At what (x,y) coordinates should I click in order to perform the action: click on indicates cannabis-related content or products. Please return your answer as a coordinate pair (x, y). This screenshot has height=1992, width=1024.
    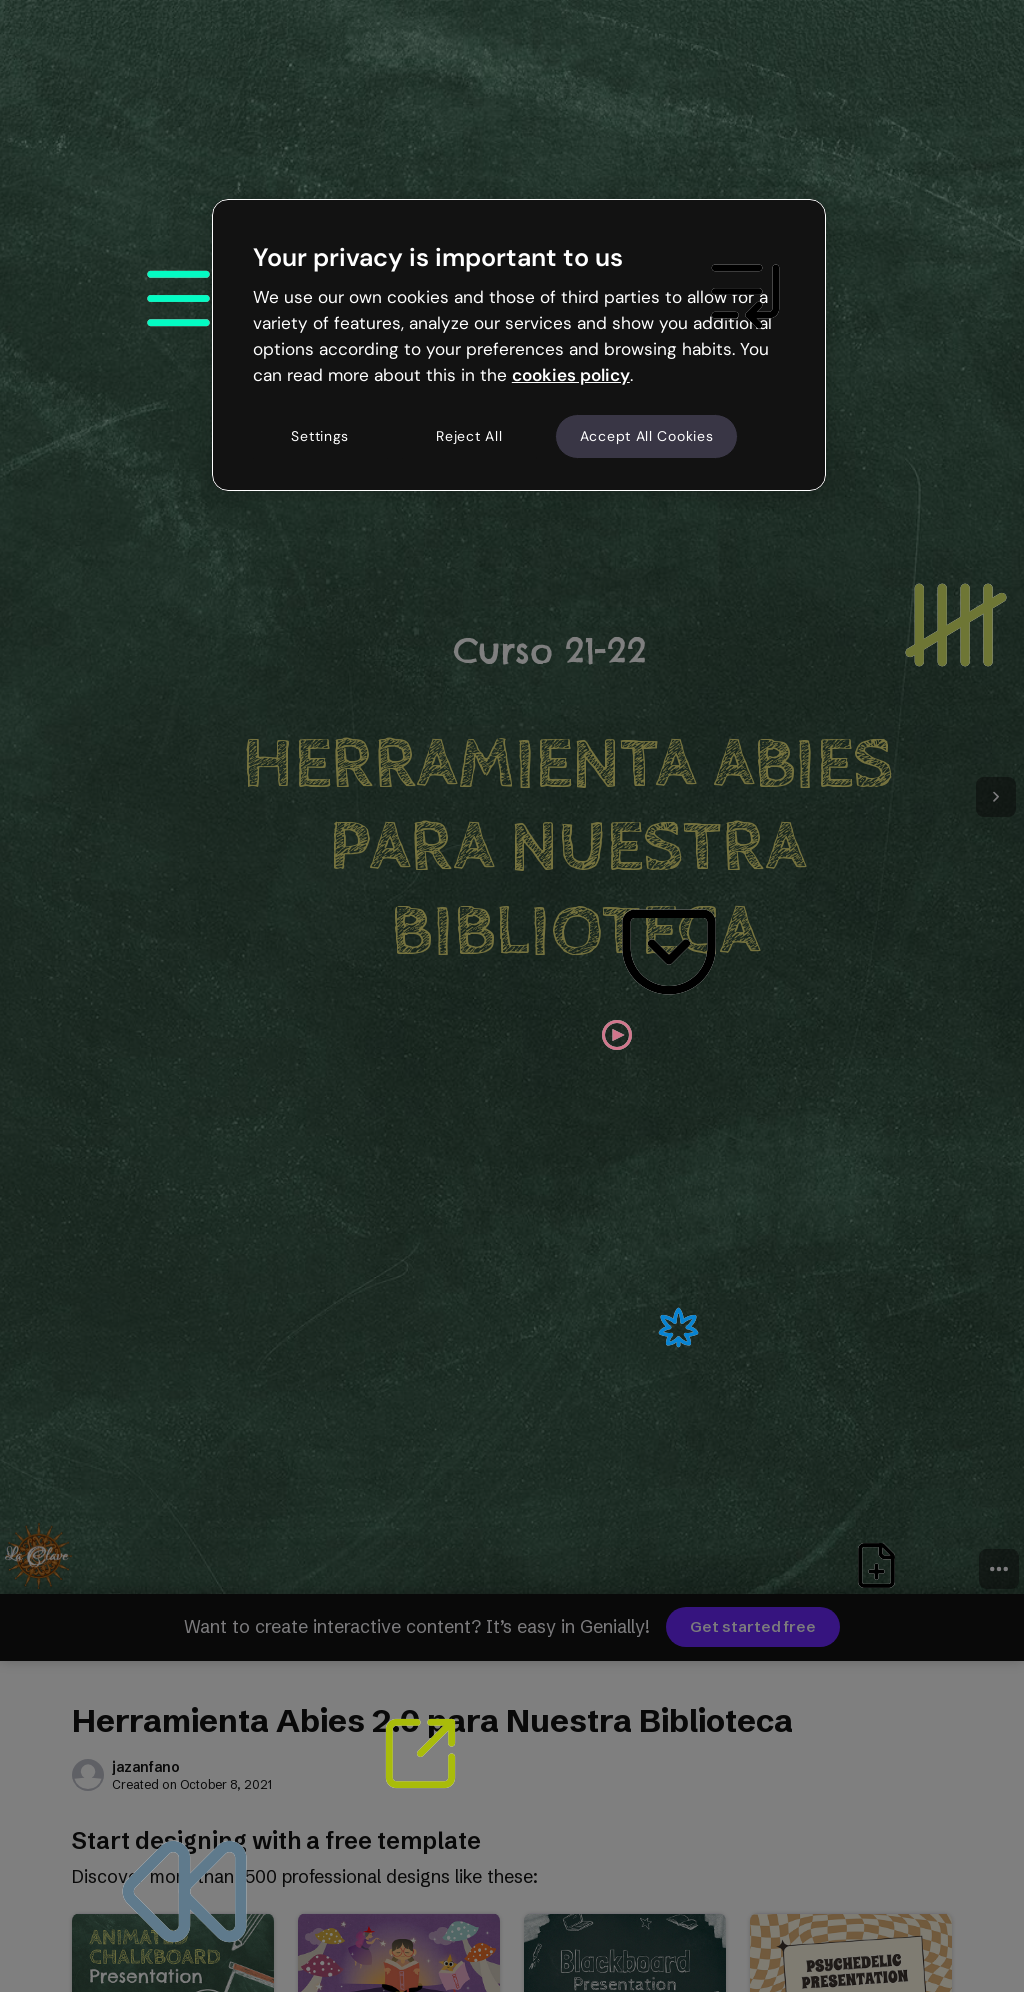
    Looking at the image, I should click on (678, 1327).